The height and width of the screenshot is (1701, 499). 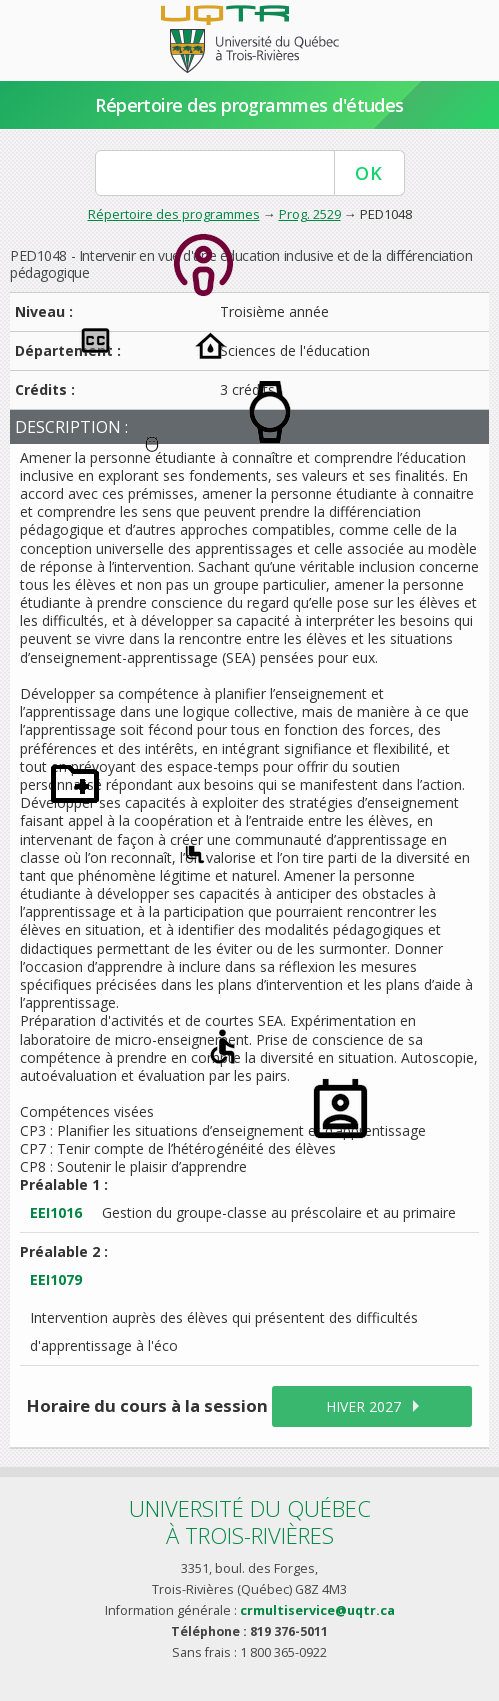 I want to click on create a new folder, so click(x=75, y=784).